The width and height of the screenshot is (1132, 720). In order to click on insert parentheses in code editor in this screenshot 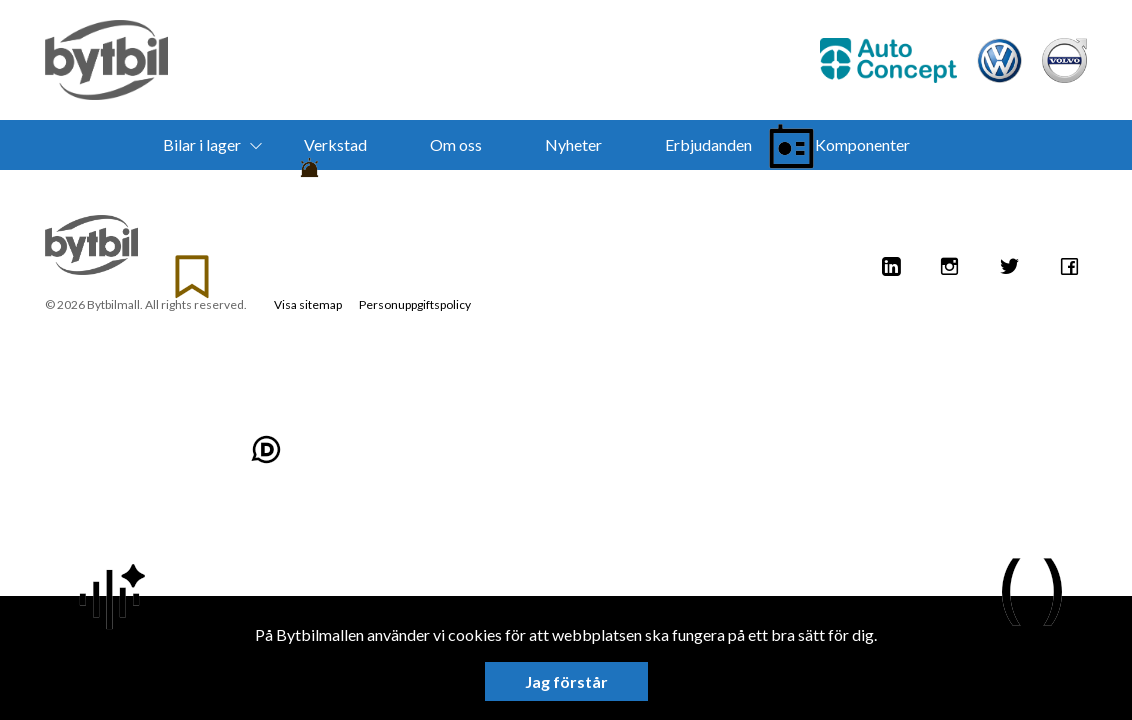, I will do `click(1032, 592)`.